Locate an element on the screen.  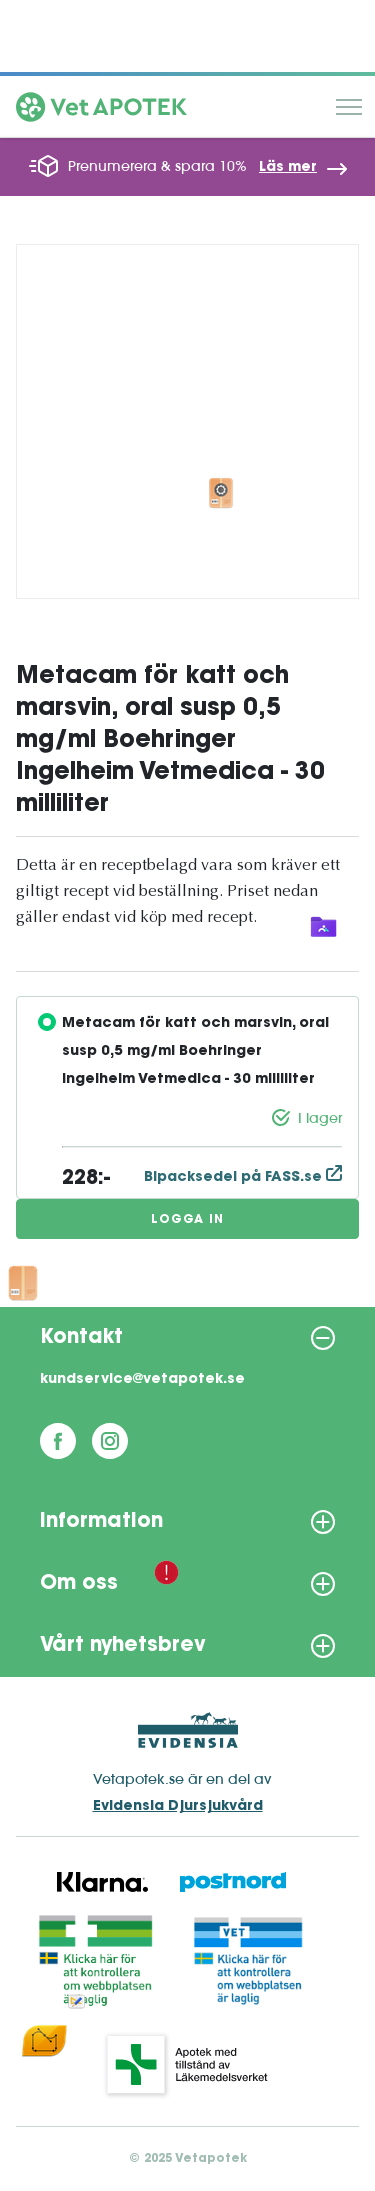
indicates a critical warning or error state is located at coordinates (166, 1572).